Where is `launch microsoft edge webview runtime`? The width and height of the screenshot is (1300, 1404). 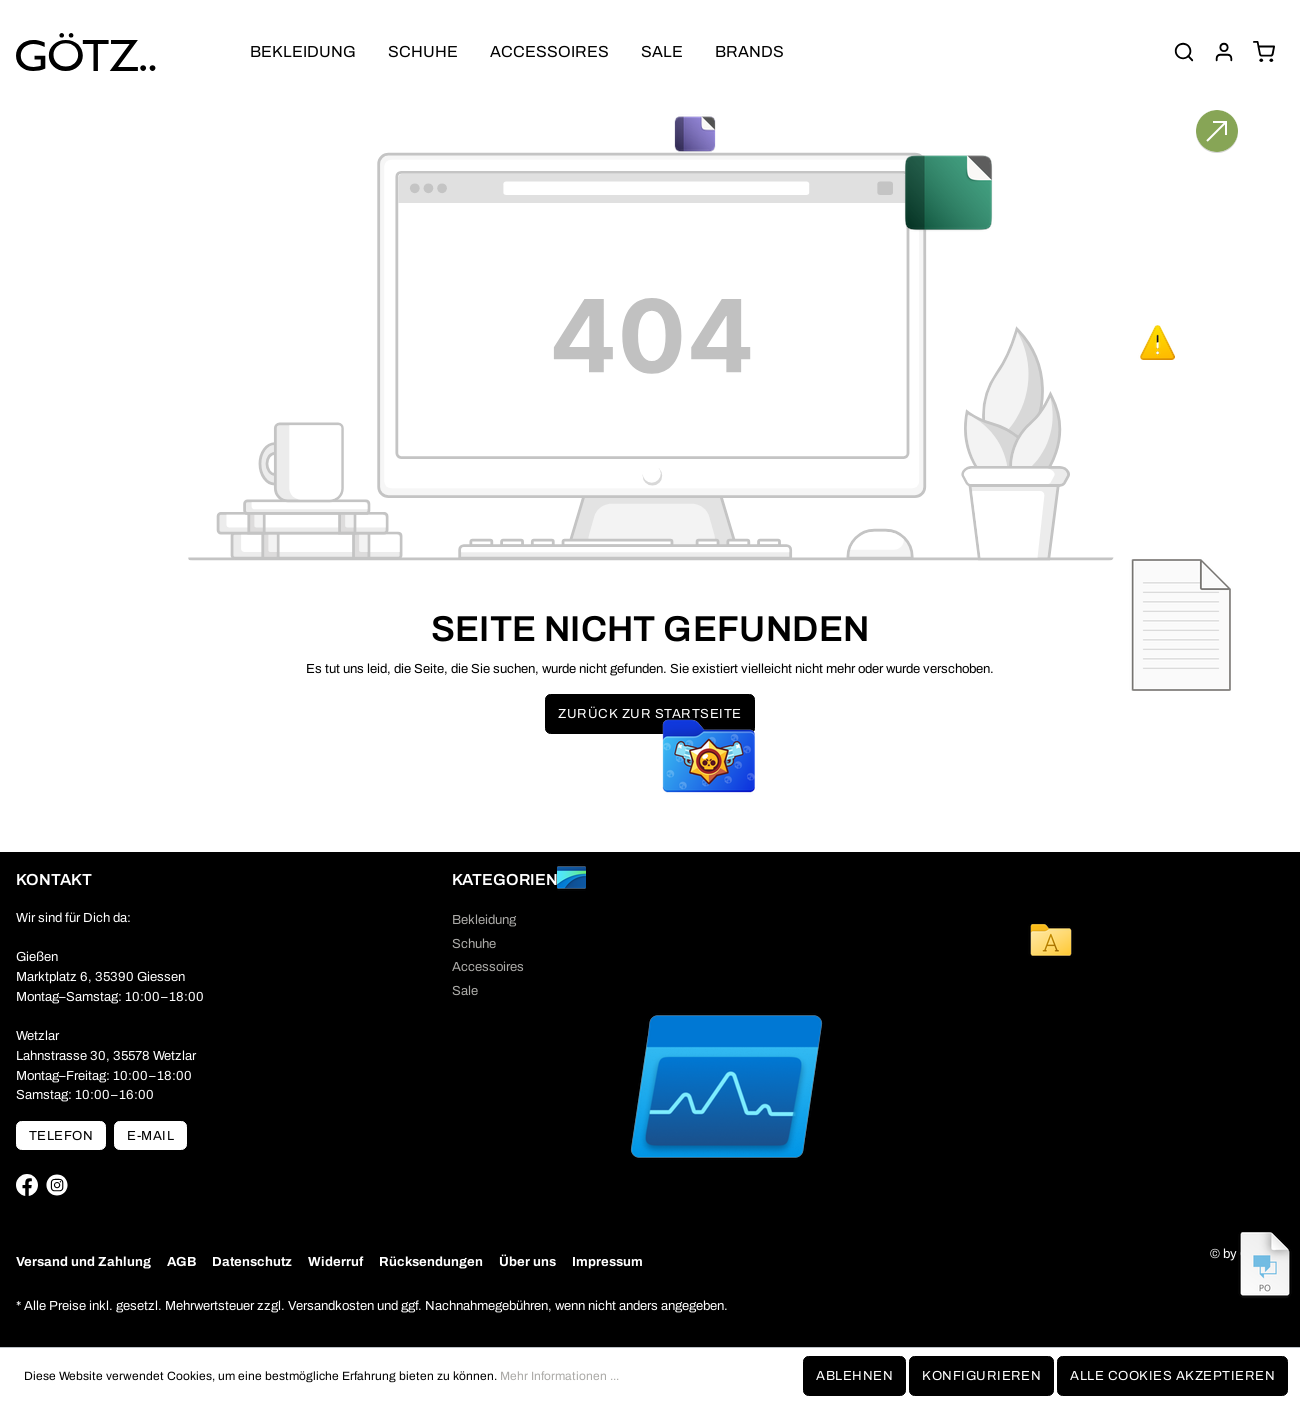 launch microsoft edge webview runtime is located at coordinates (571, 877).